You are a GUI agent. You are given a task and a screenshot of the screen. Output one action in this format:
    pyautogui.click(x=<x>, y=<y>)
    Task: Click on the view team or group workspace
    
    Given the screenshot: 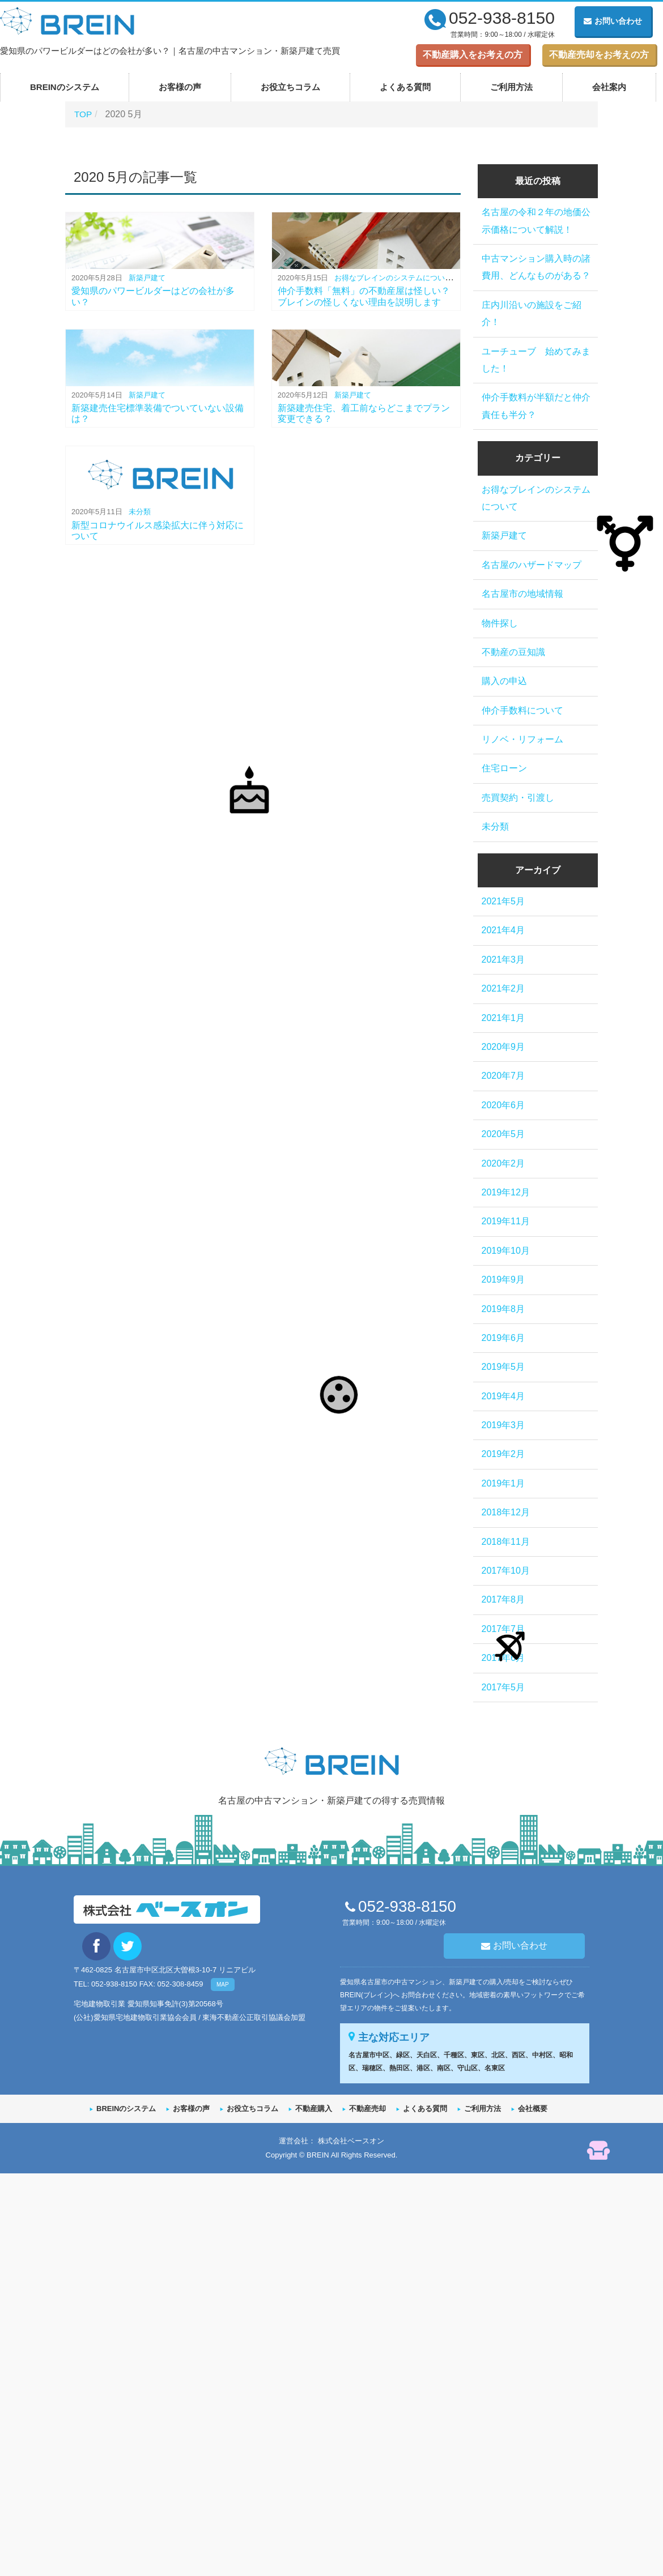 What is the action you would take?
    pyautogui.click(x=339, y=1395)
    